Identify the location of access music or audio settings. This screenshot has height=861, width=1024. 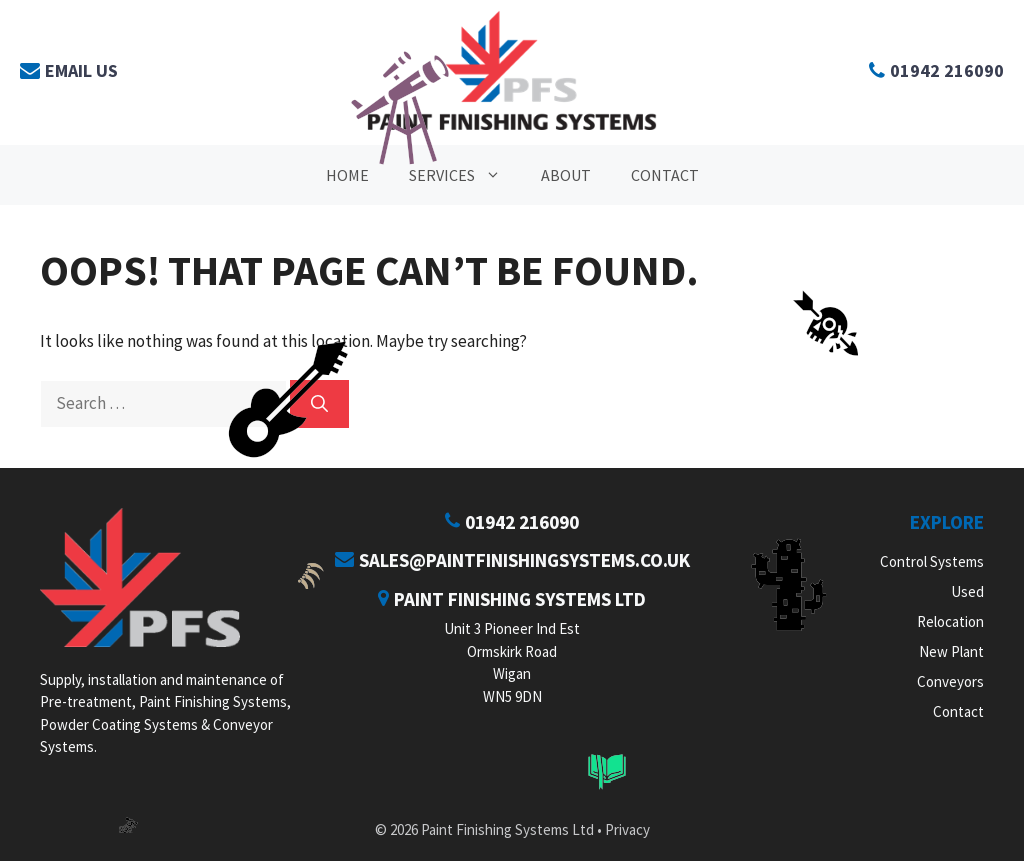
(288, 400).